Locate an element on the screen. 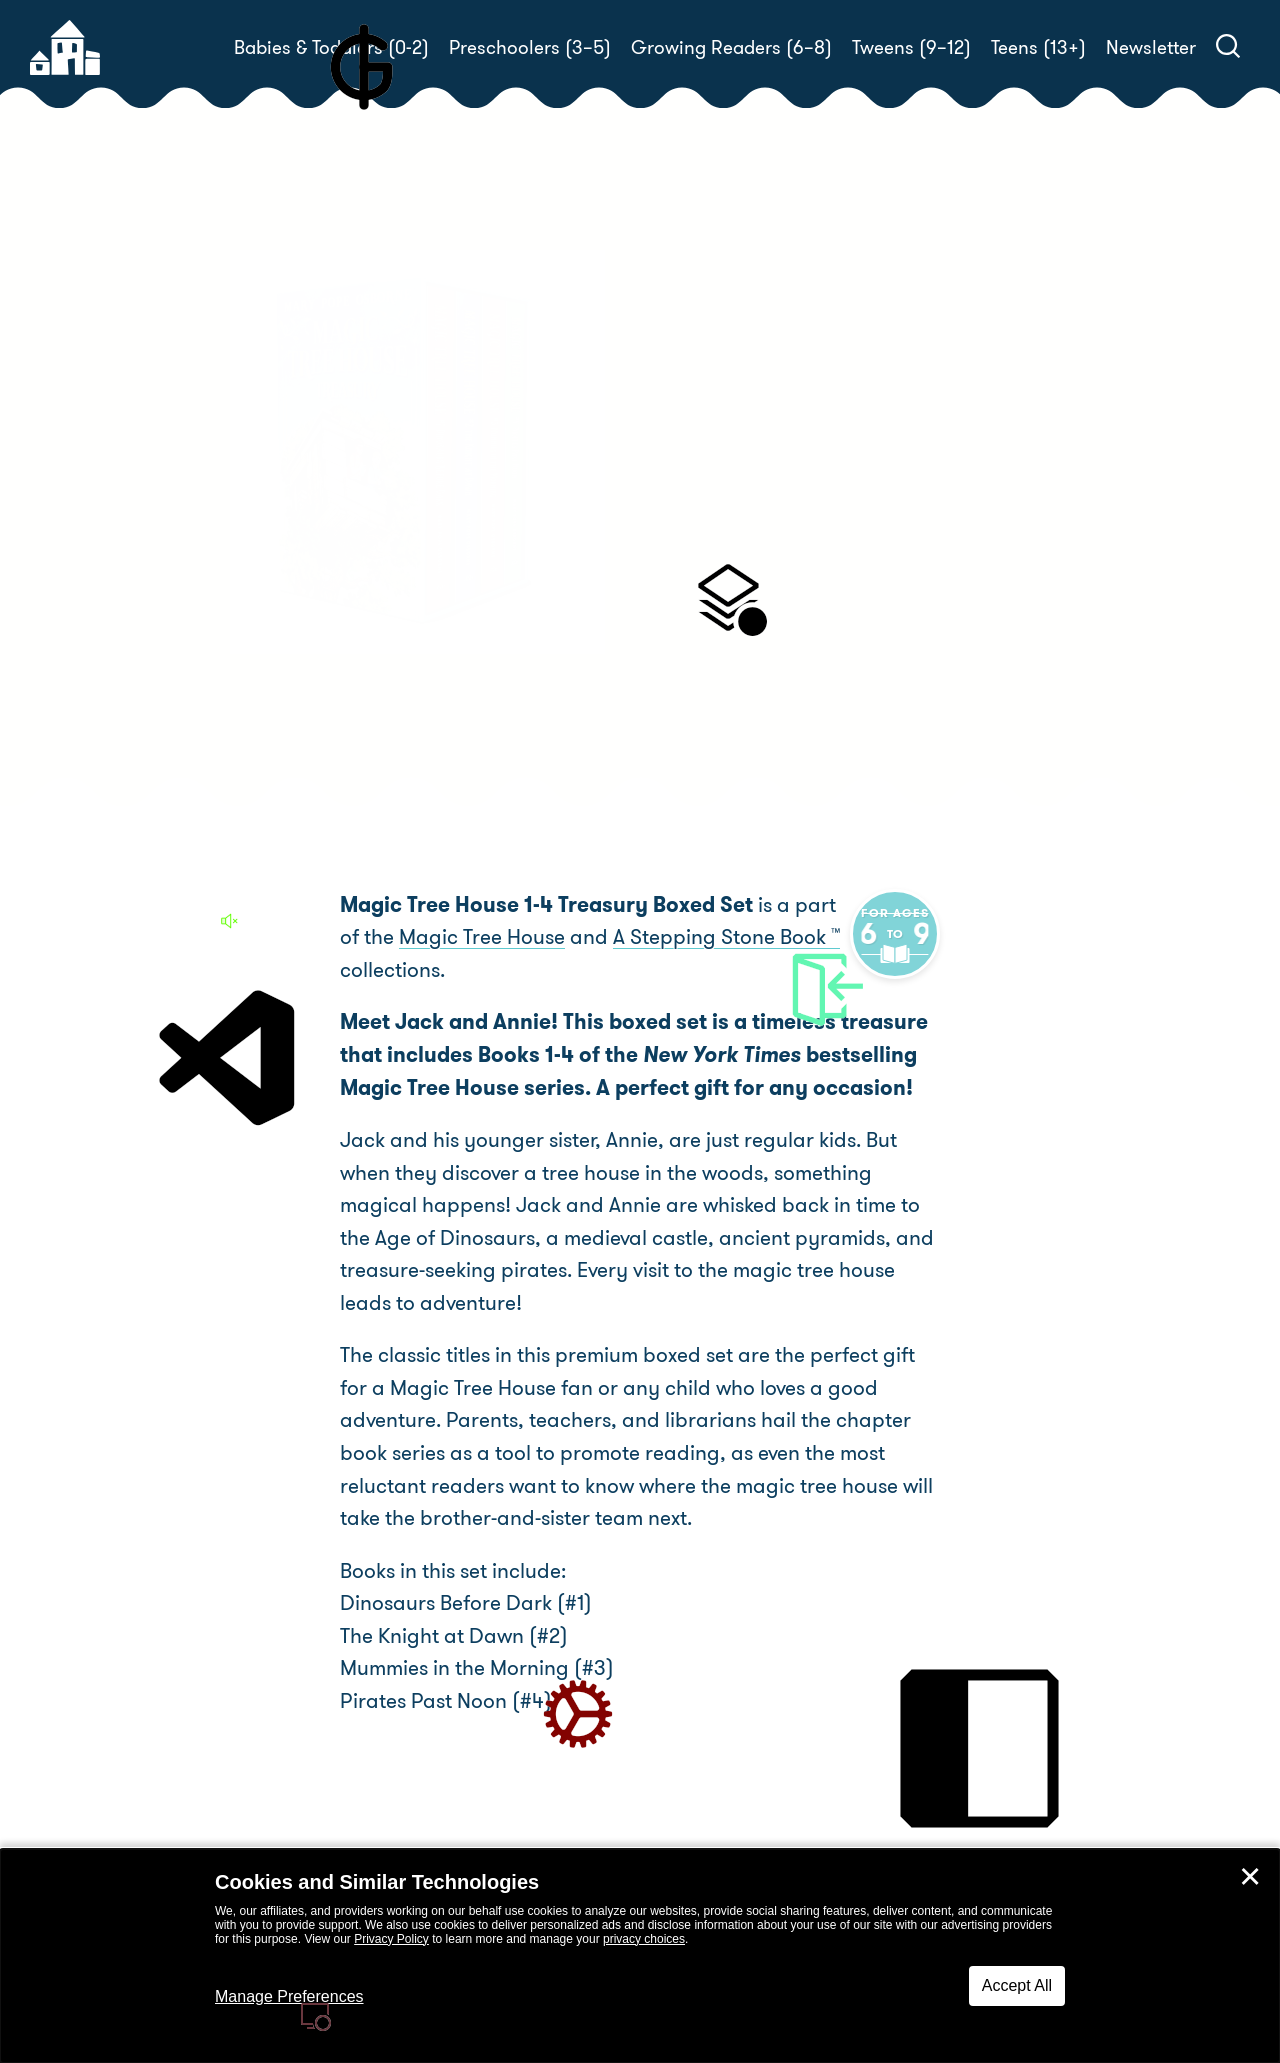 The height and width of the screenshot is (2063, 1280). access settings is located at coordinates (578, 1714).